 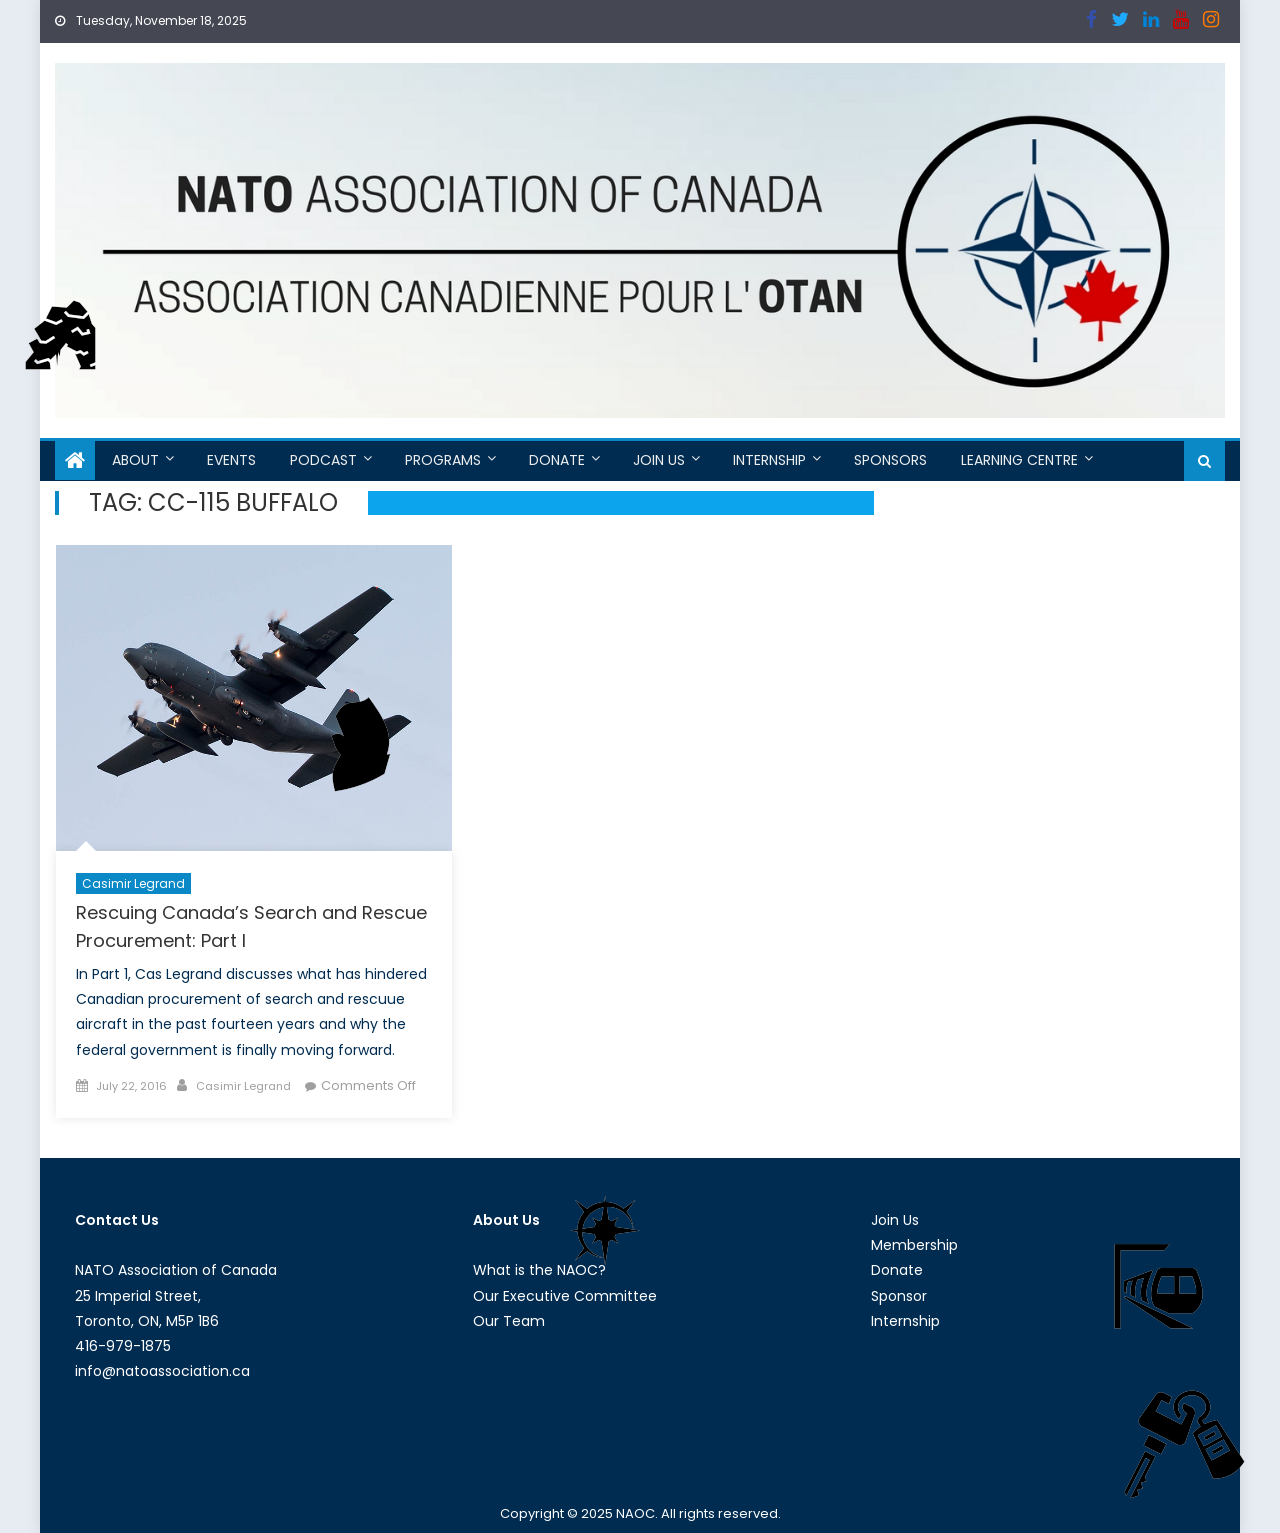 I want to click on activate eclipse or flare visual effect, so click(x=605, y=1229).